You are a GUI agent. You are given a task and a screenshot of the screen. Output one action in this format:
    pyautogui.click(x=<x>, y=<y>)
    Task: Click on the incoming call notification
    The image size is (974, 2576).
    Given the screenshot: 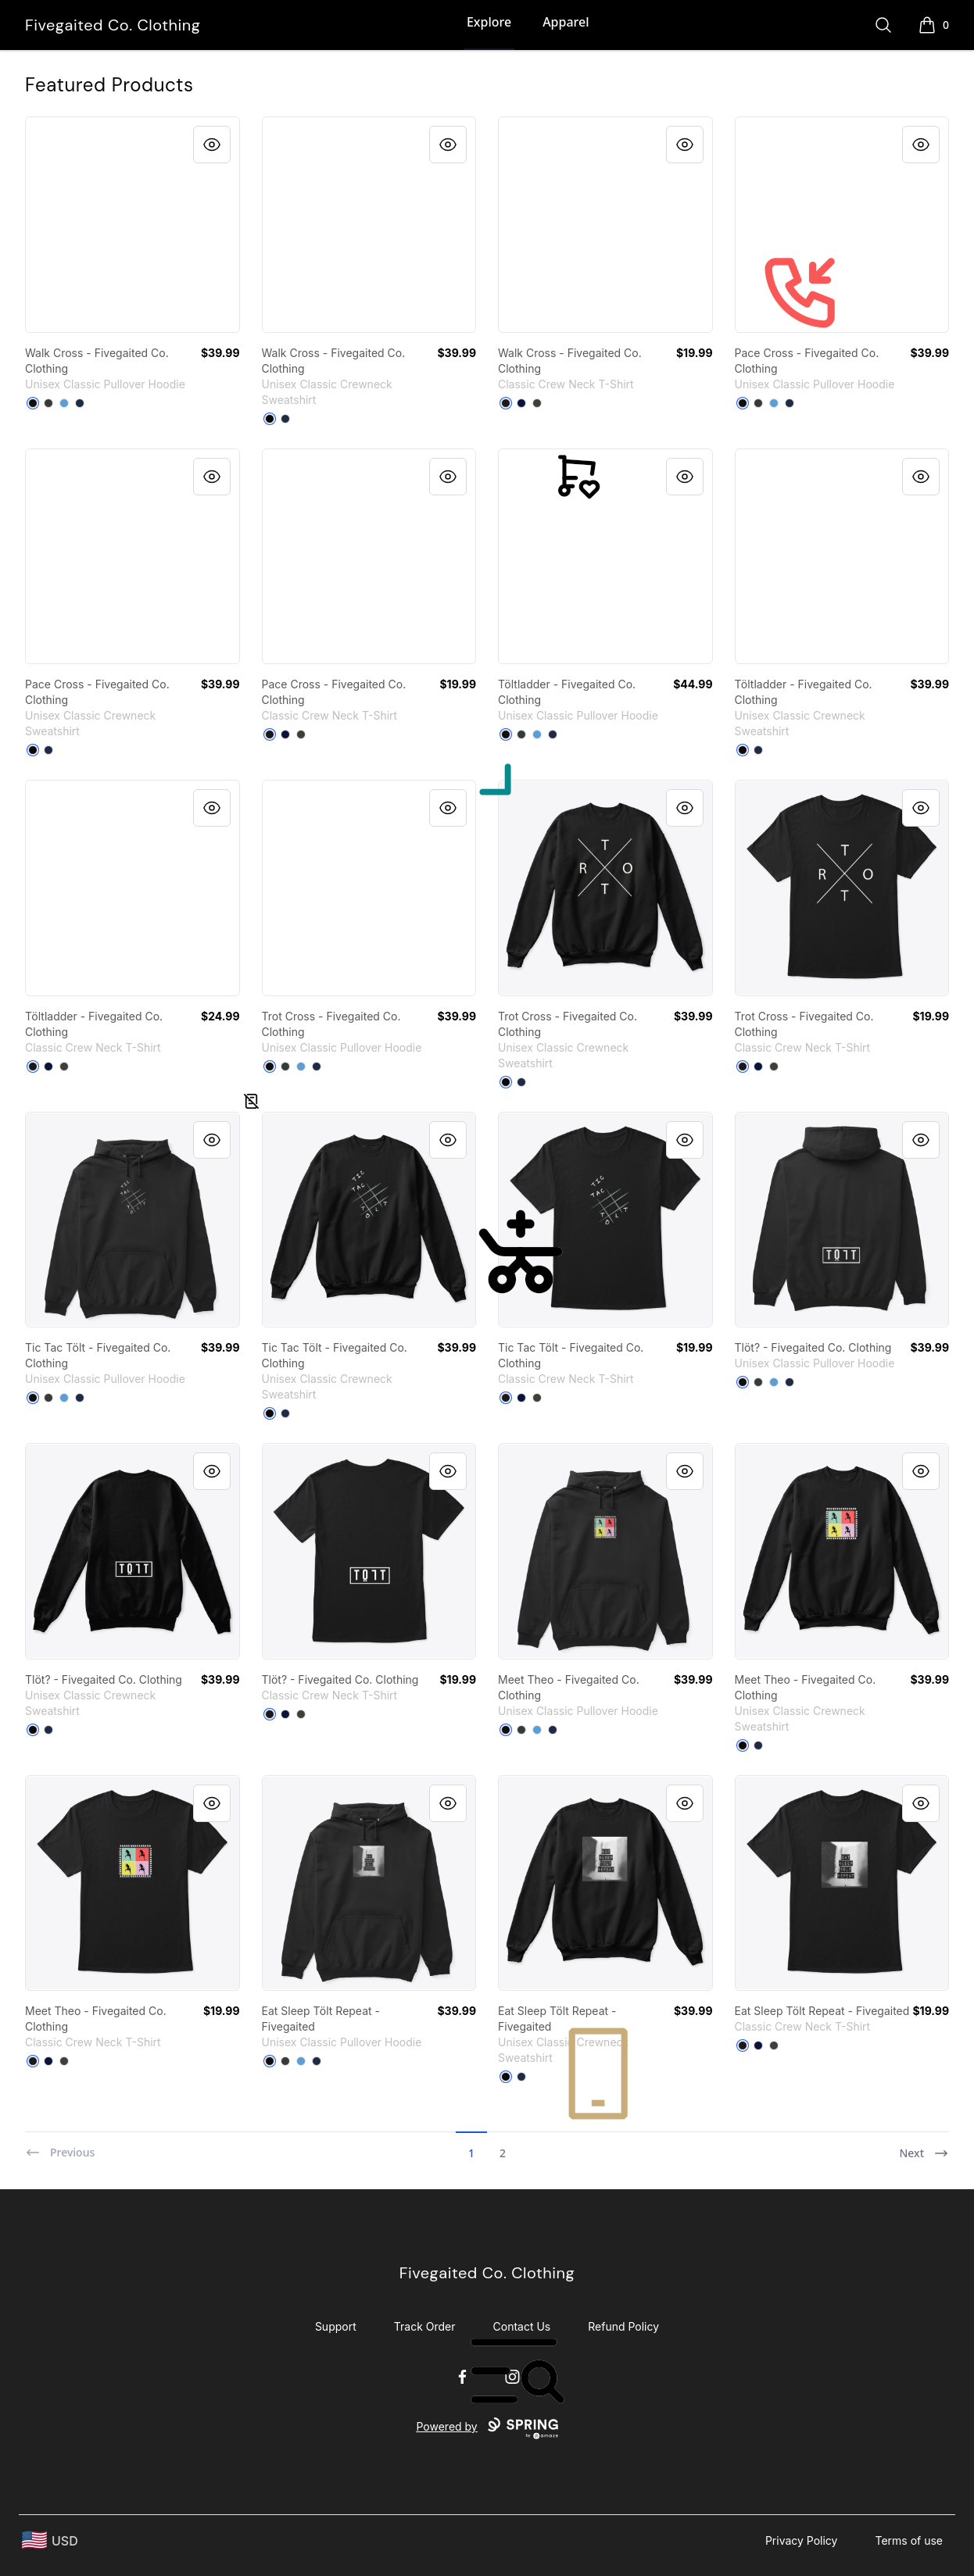 What is the action you would take?
    pyautogui.click(x=801, y=291)
    